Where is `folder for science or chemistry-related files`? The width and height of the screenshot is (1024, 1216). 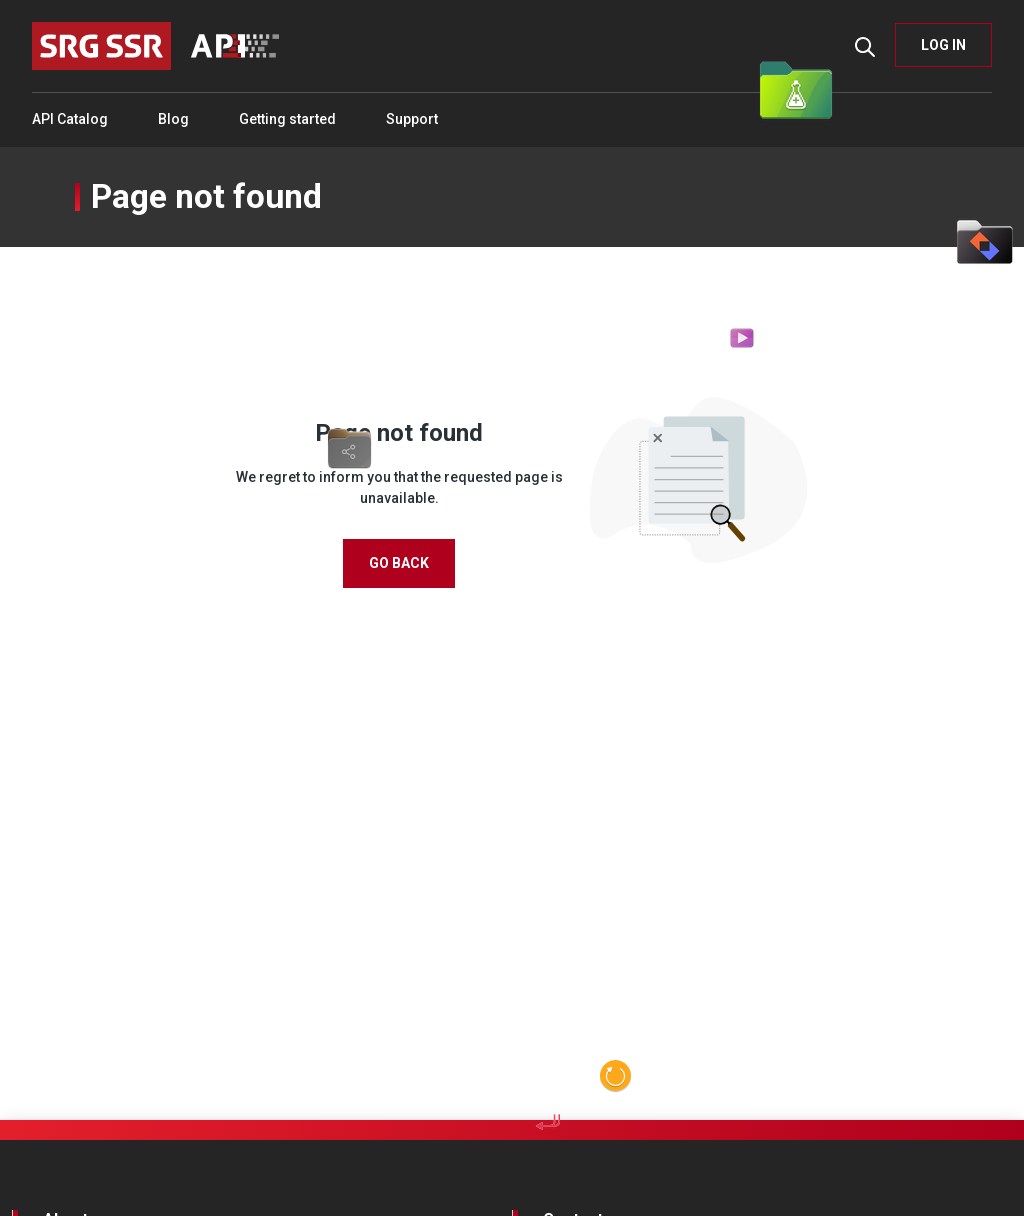
folder for science or chemistry-related files is located at coordinates (796, 92).